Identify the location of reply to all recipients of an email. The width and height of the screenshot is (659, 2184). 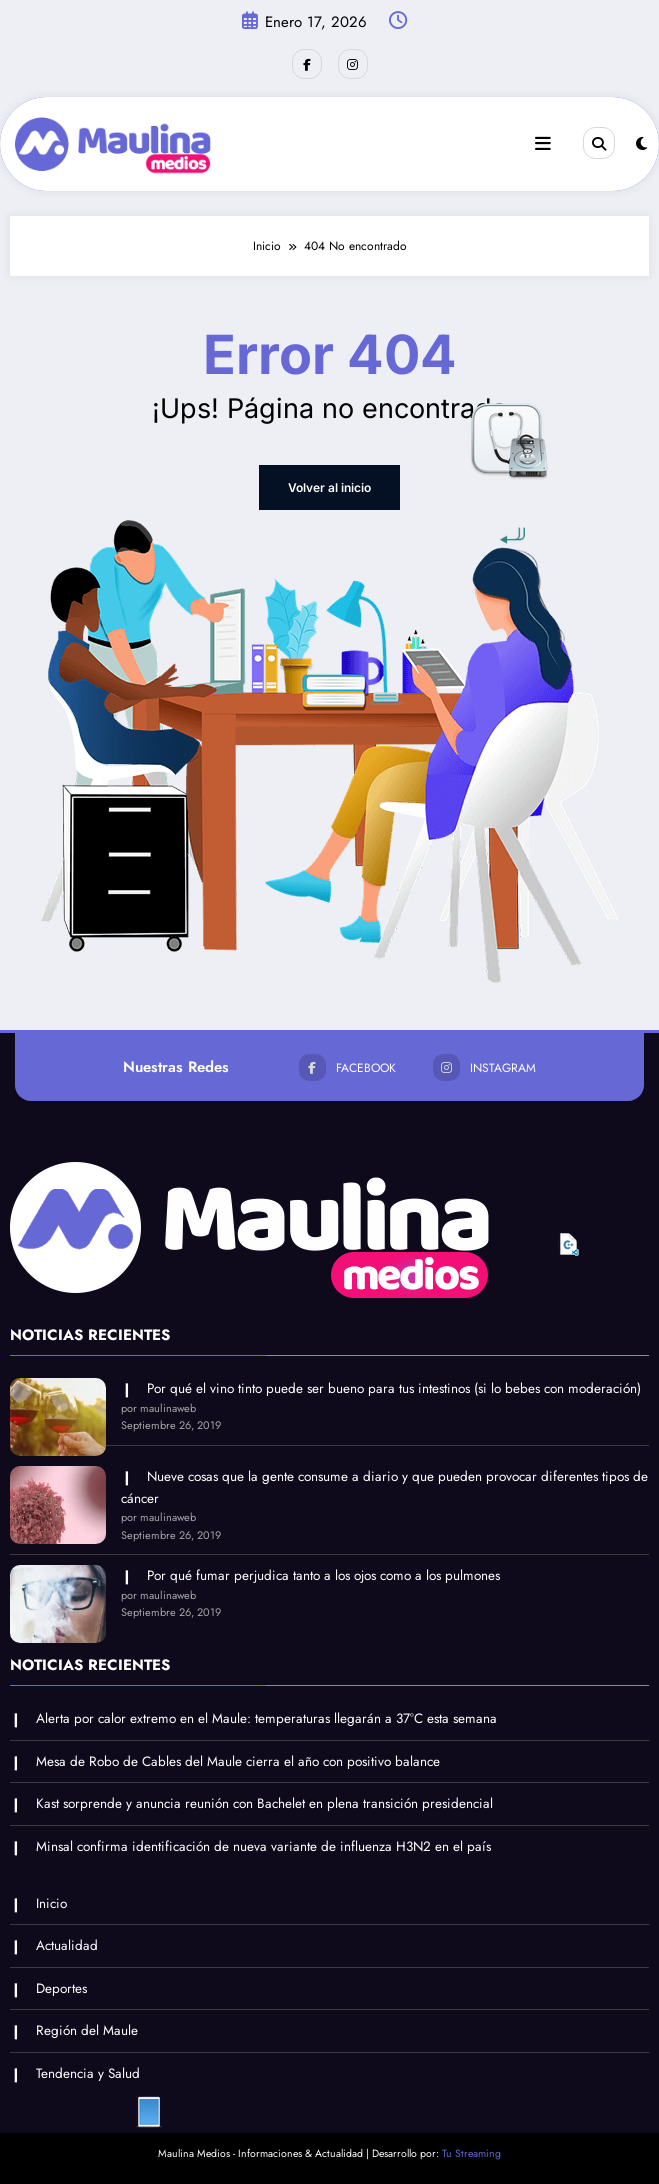
(512, 534).